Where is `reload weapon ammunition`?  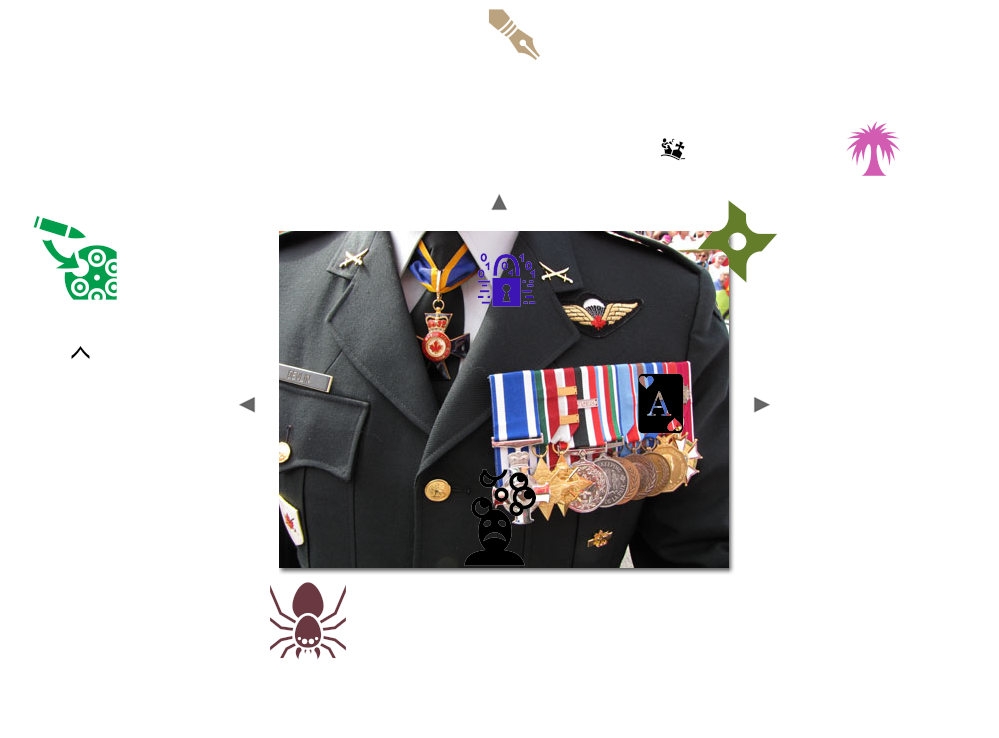
reload weapon ammunition is located at coordinates (74, 257).